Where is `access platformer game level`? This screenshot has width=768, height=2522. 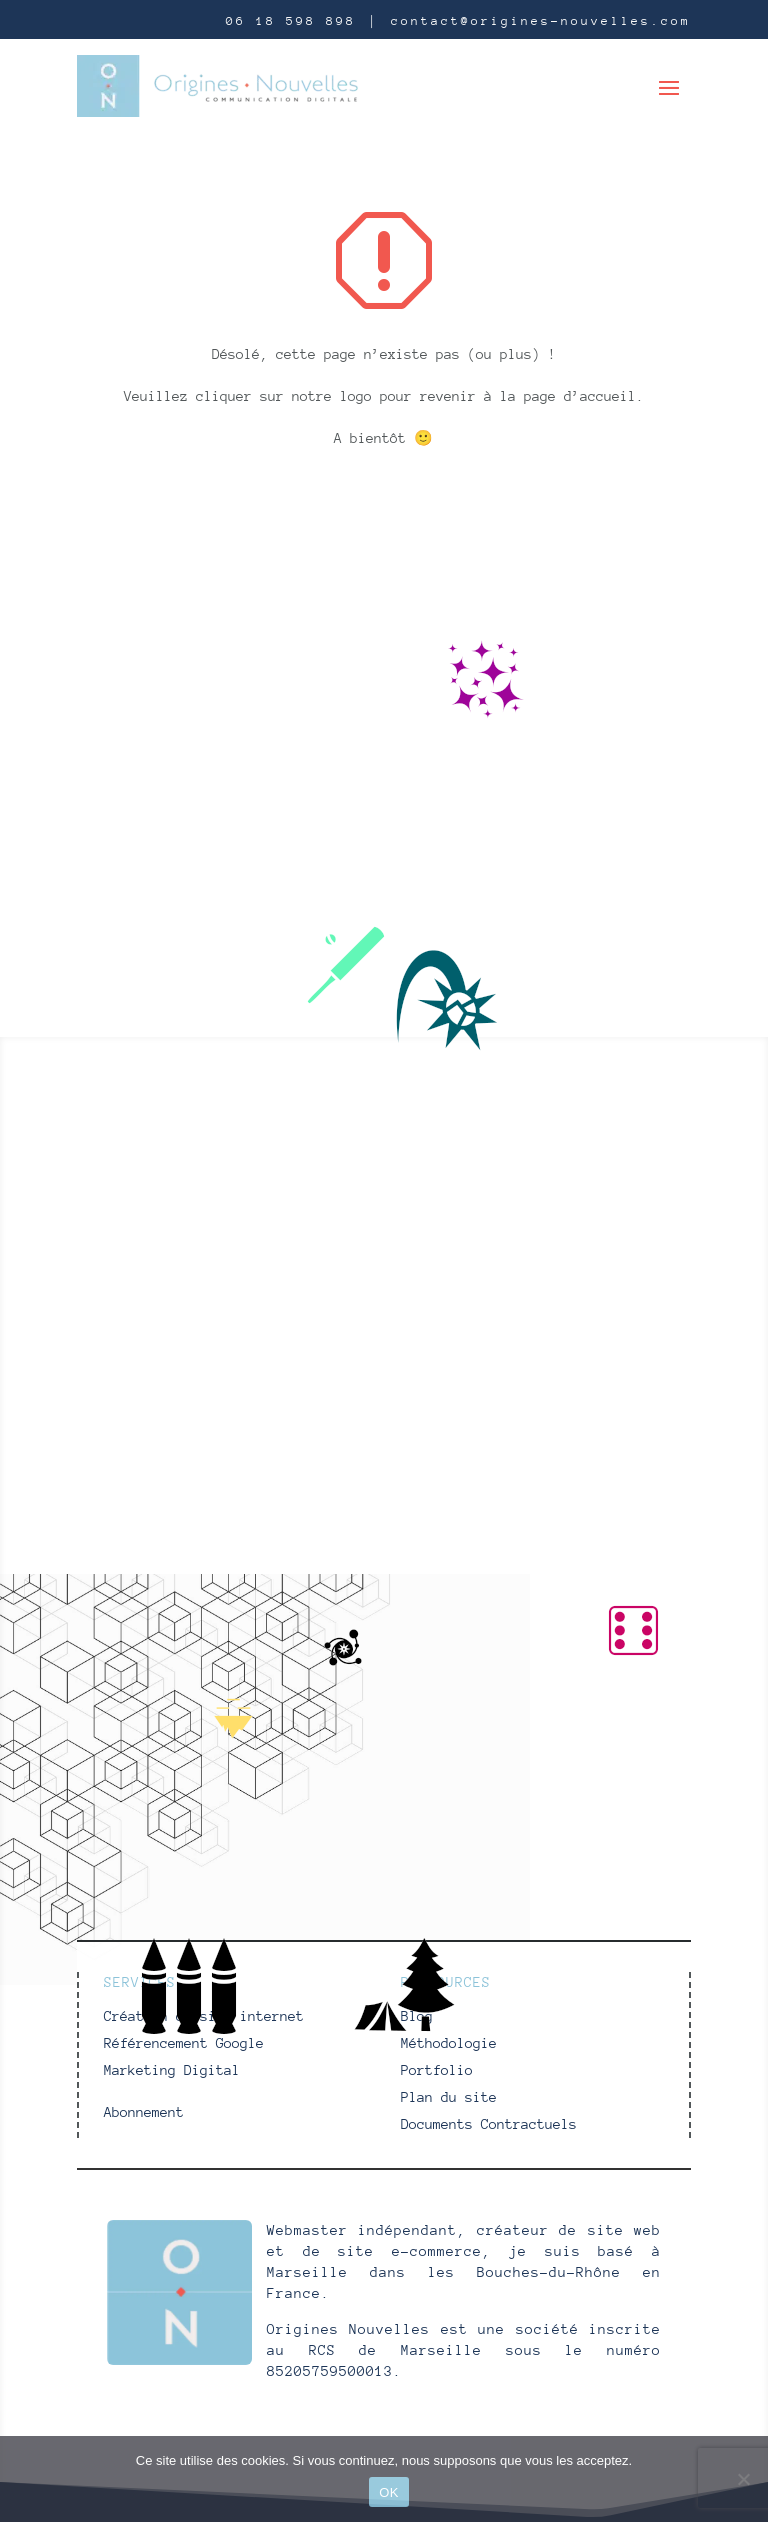 access platformer game level is located at coordinates (233, 1717).